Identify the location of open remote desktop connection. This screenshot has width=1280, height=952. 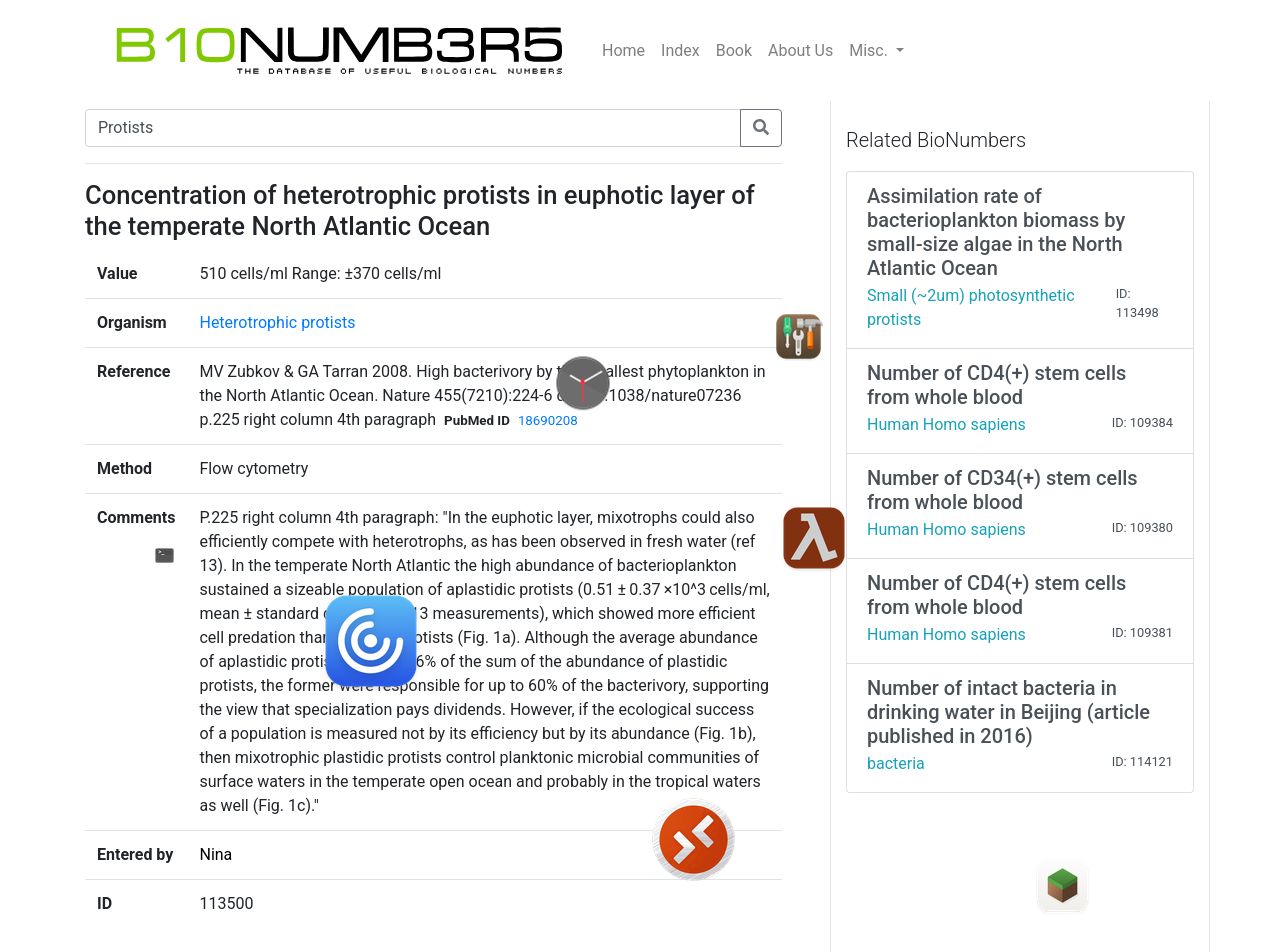
(693, 839).